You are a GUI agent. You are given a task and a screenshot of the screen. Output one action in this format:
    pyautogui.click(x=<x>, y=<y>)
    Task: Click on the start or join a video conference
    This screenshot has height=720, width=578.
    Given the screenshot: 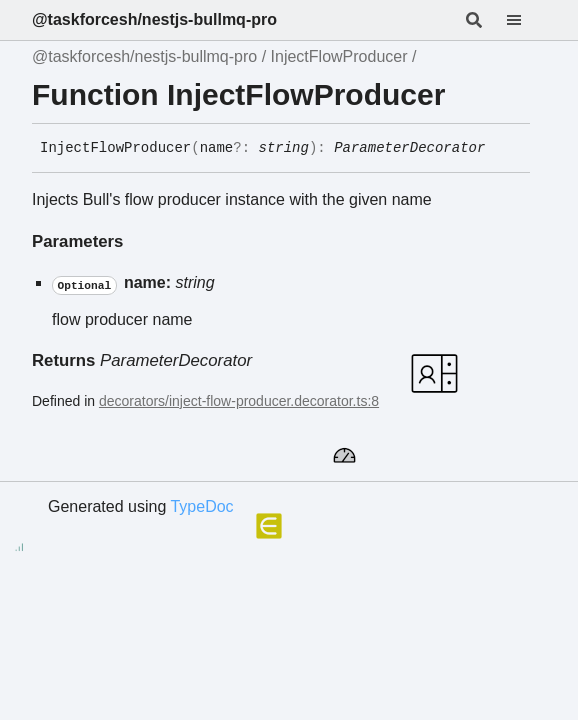 What is the action you would take?
    pyautogui.click(x=434, y=373)
    